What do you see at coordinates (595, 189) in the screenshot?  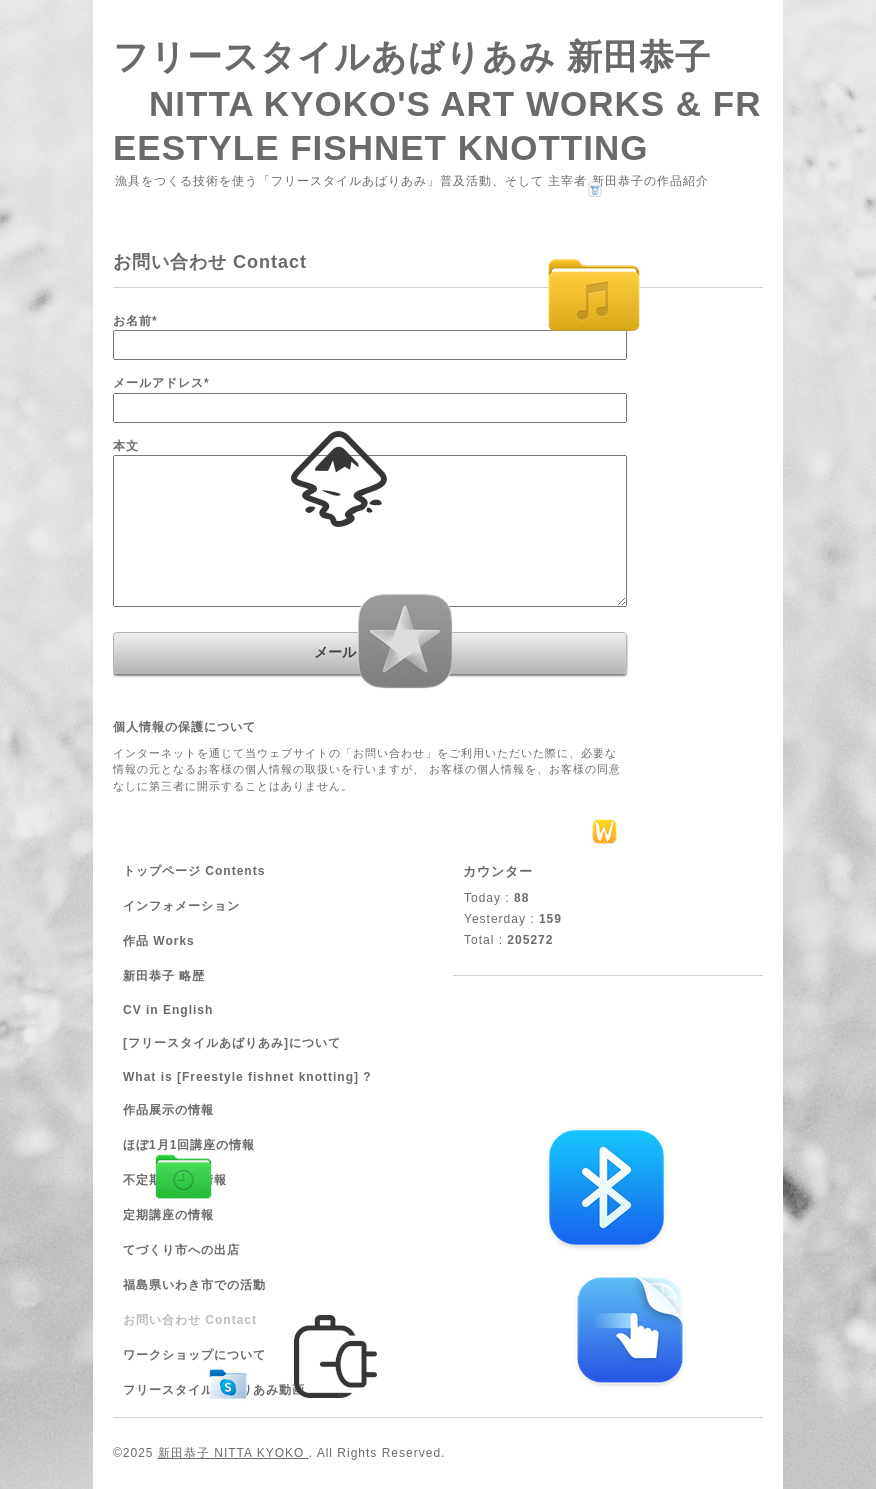 I see `indicates a perl script or program file` at bounding box center [595, 189].